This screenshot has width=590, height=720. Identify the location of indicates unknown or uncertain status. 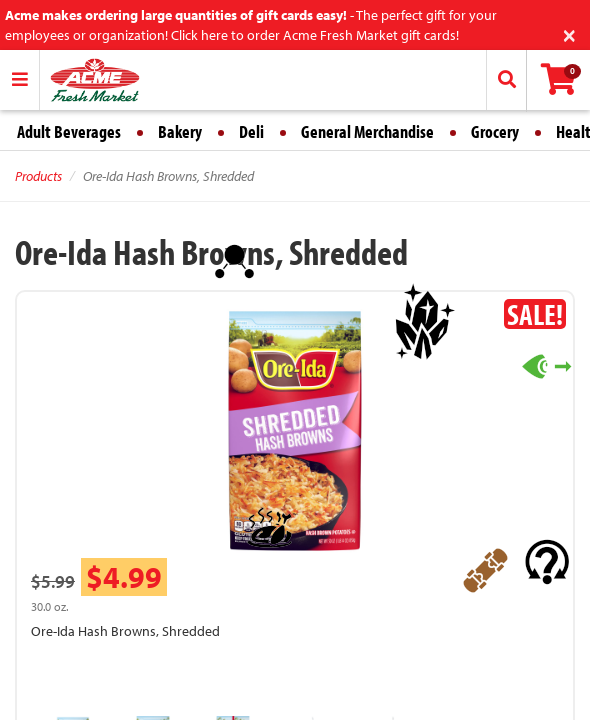
(547, 562).